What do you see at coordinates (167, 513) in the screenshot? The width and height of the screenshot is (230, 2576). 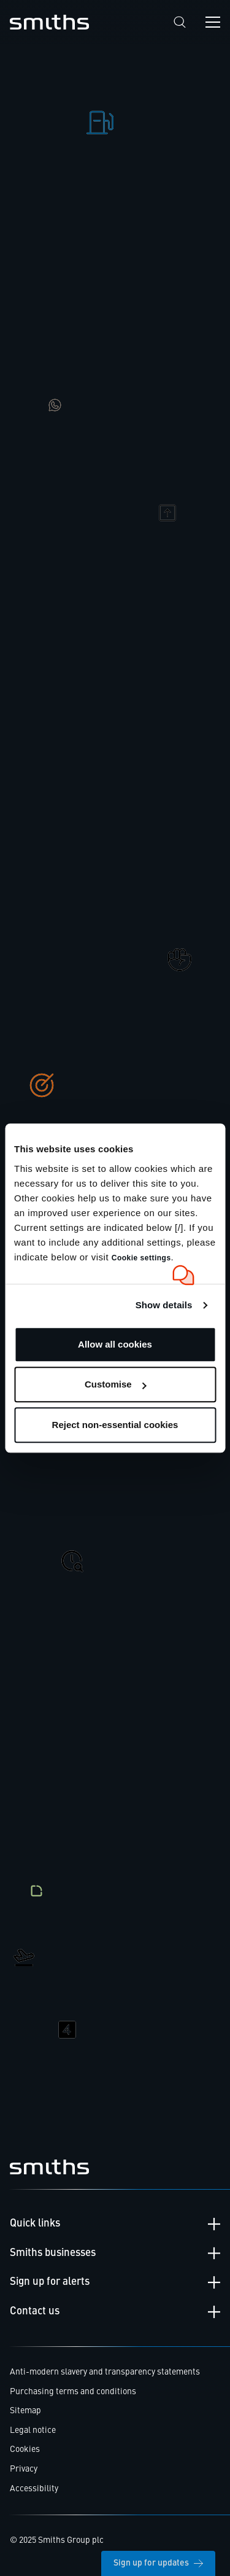 I see `upload a file or content` at bounding box center [167, 513].